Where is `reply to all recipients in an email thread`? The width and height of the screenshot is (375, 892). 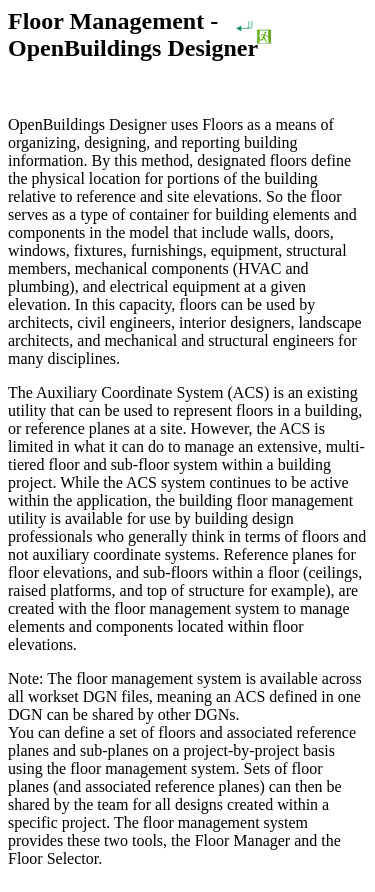
reply to all recipients in an email thread is located at coordinates (244, 25).